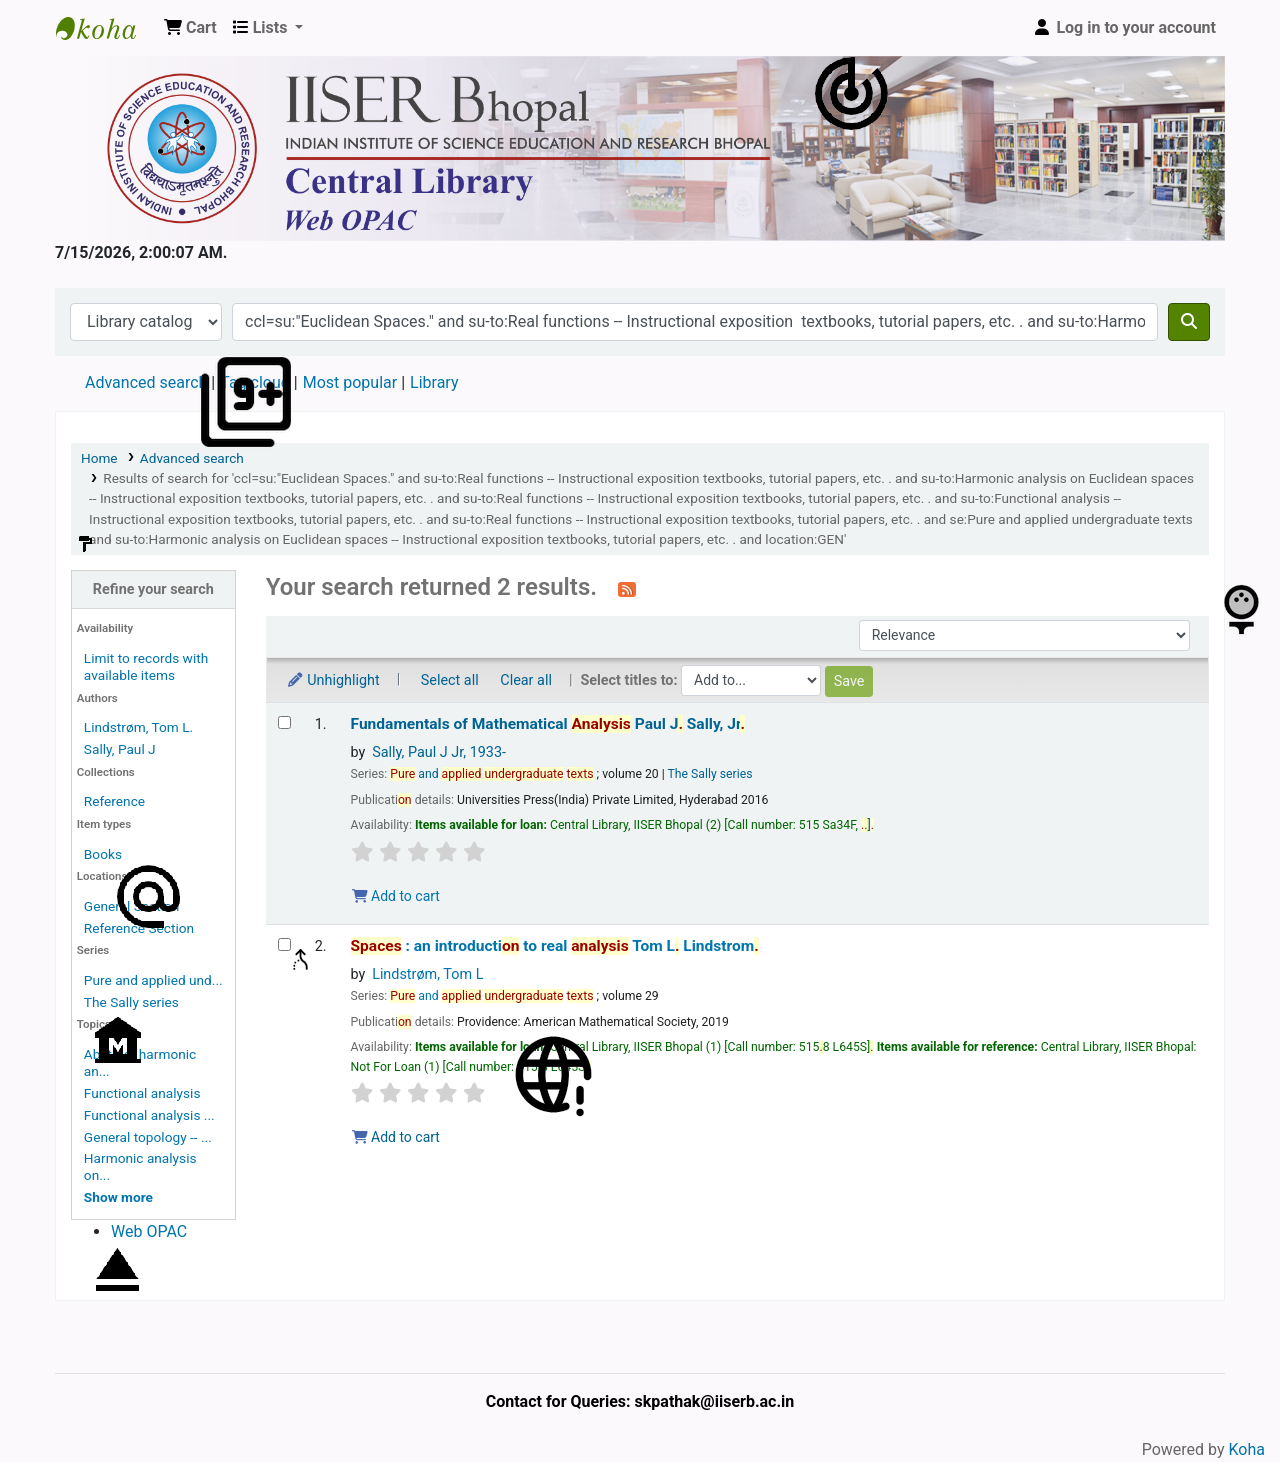 The width and height of the screenshot is (1280, 1462). What do you see at coordinates (117, 1269) in the screenshot?
I see `eject removable media or disc` at bounding box center [117, 1269].